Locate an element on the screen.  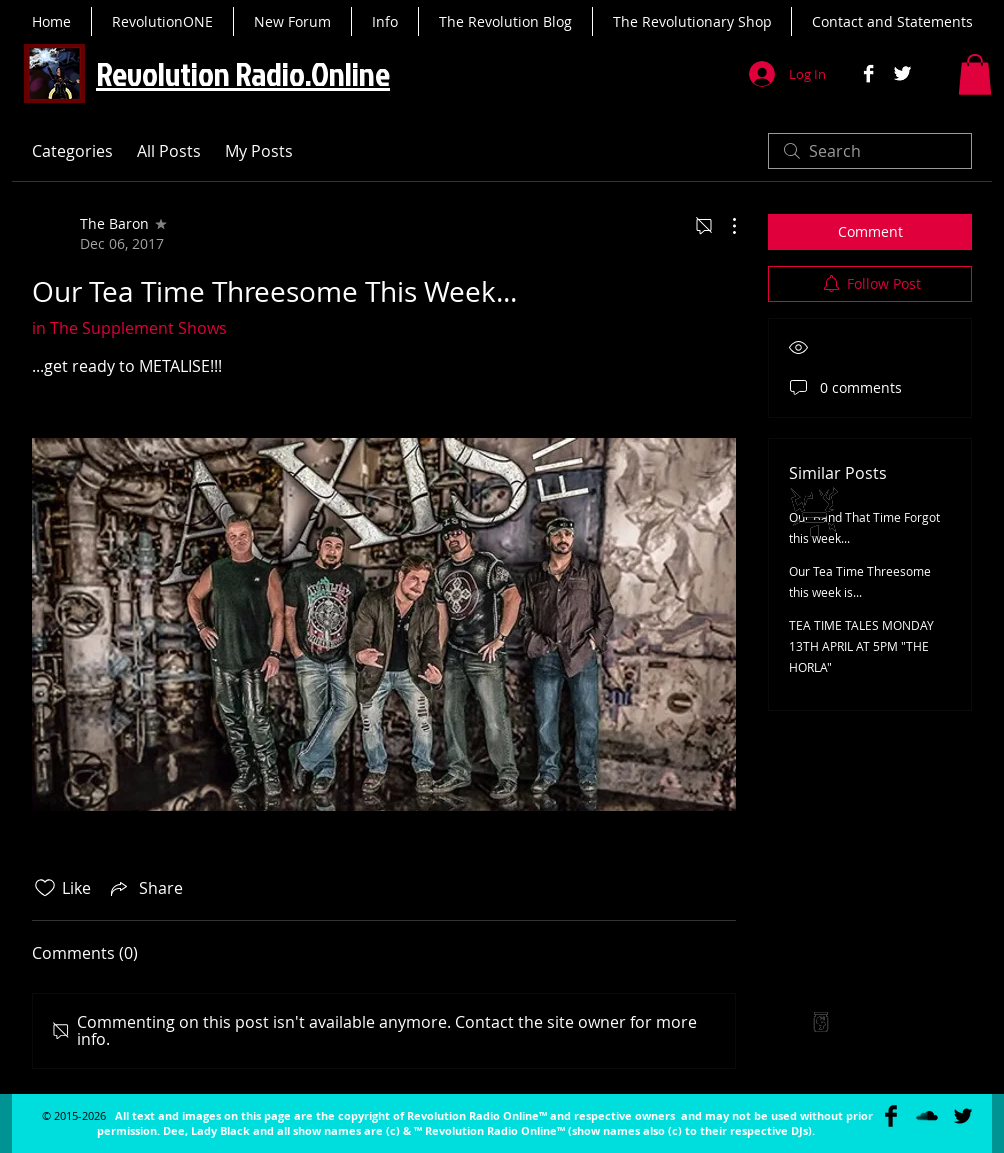
activate electrical or energy-based ability is located at coordinates (814, 512).